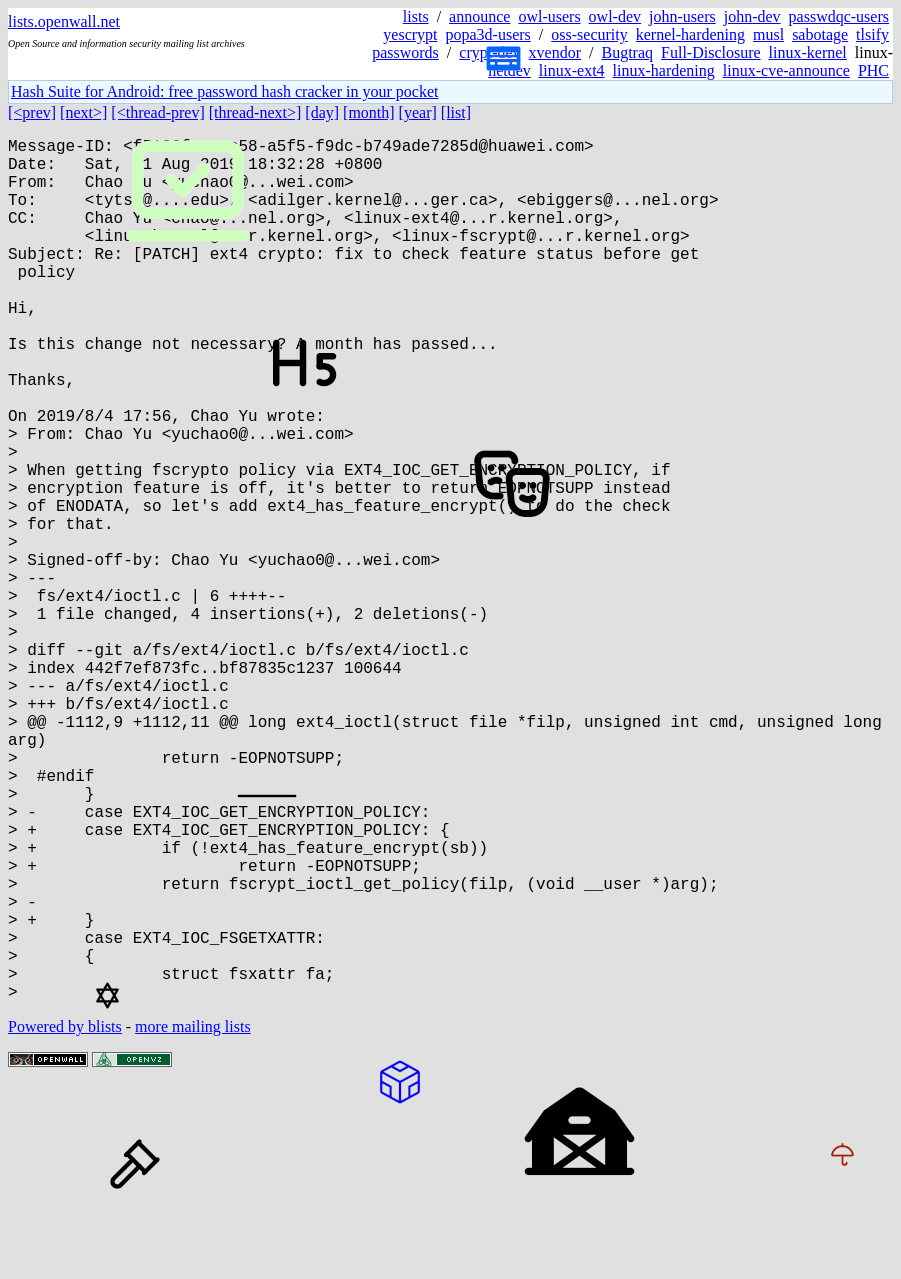 The width and height of the screenshot is (901, 1279). Describe the element at coordinates (303, 363) in the screenshot. I see `format text as heading level 5` at that location.